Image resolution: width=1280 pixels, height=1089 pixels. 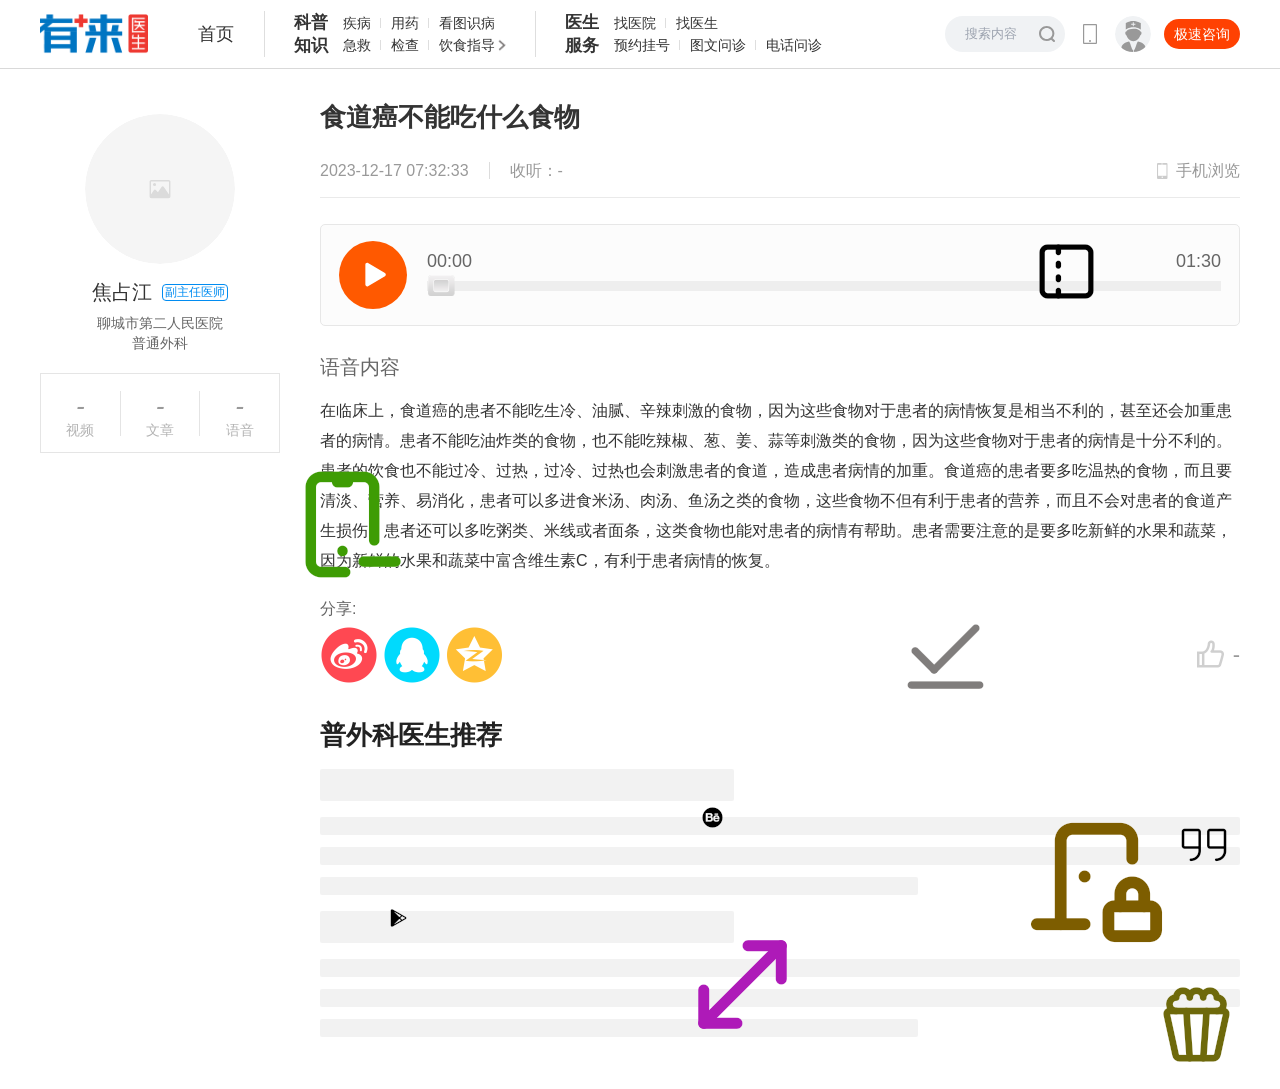 I want to click on resize window diagonally, so click(x=742, y=984).